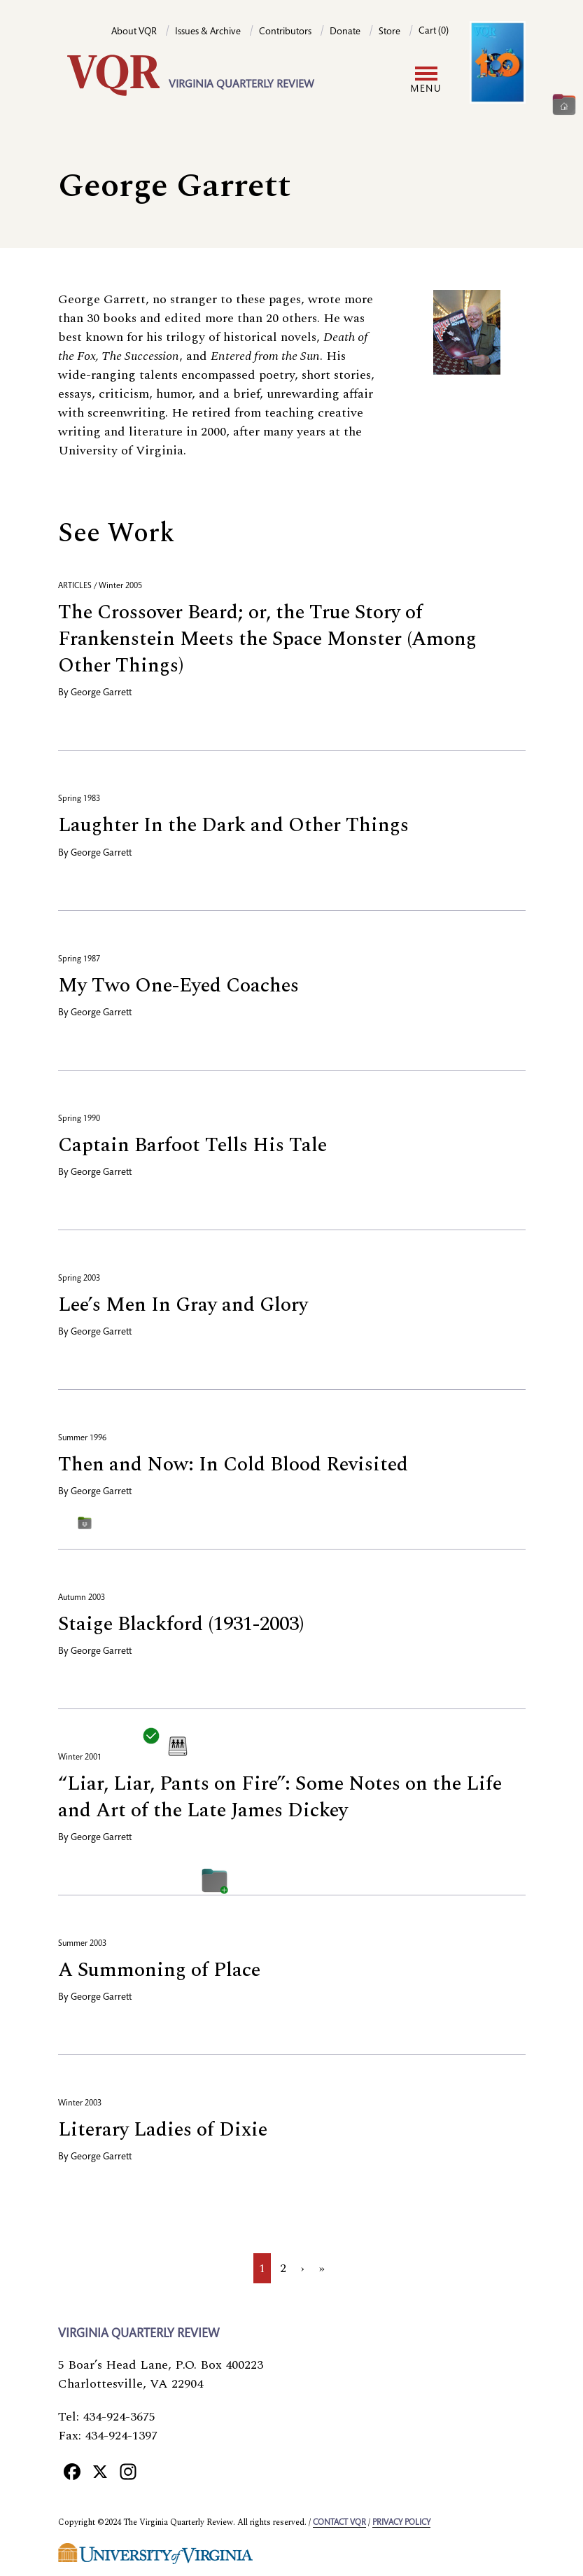  I want to click on access a shared network drive, so click(178, 1746).